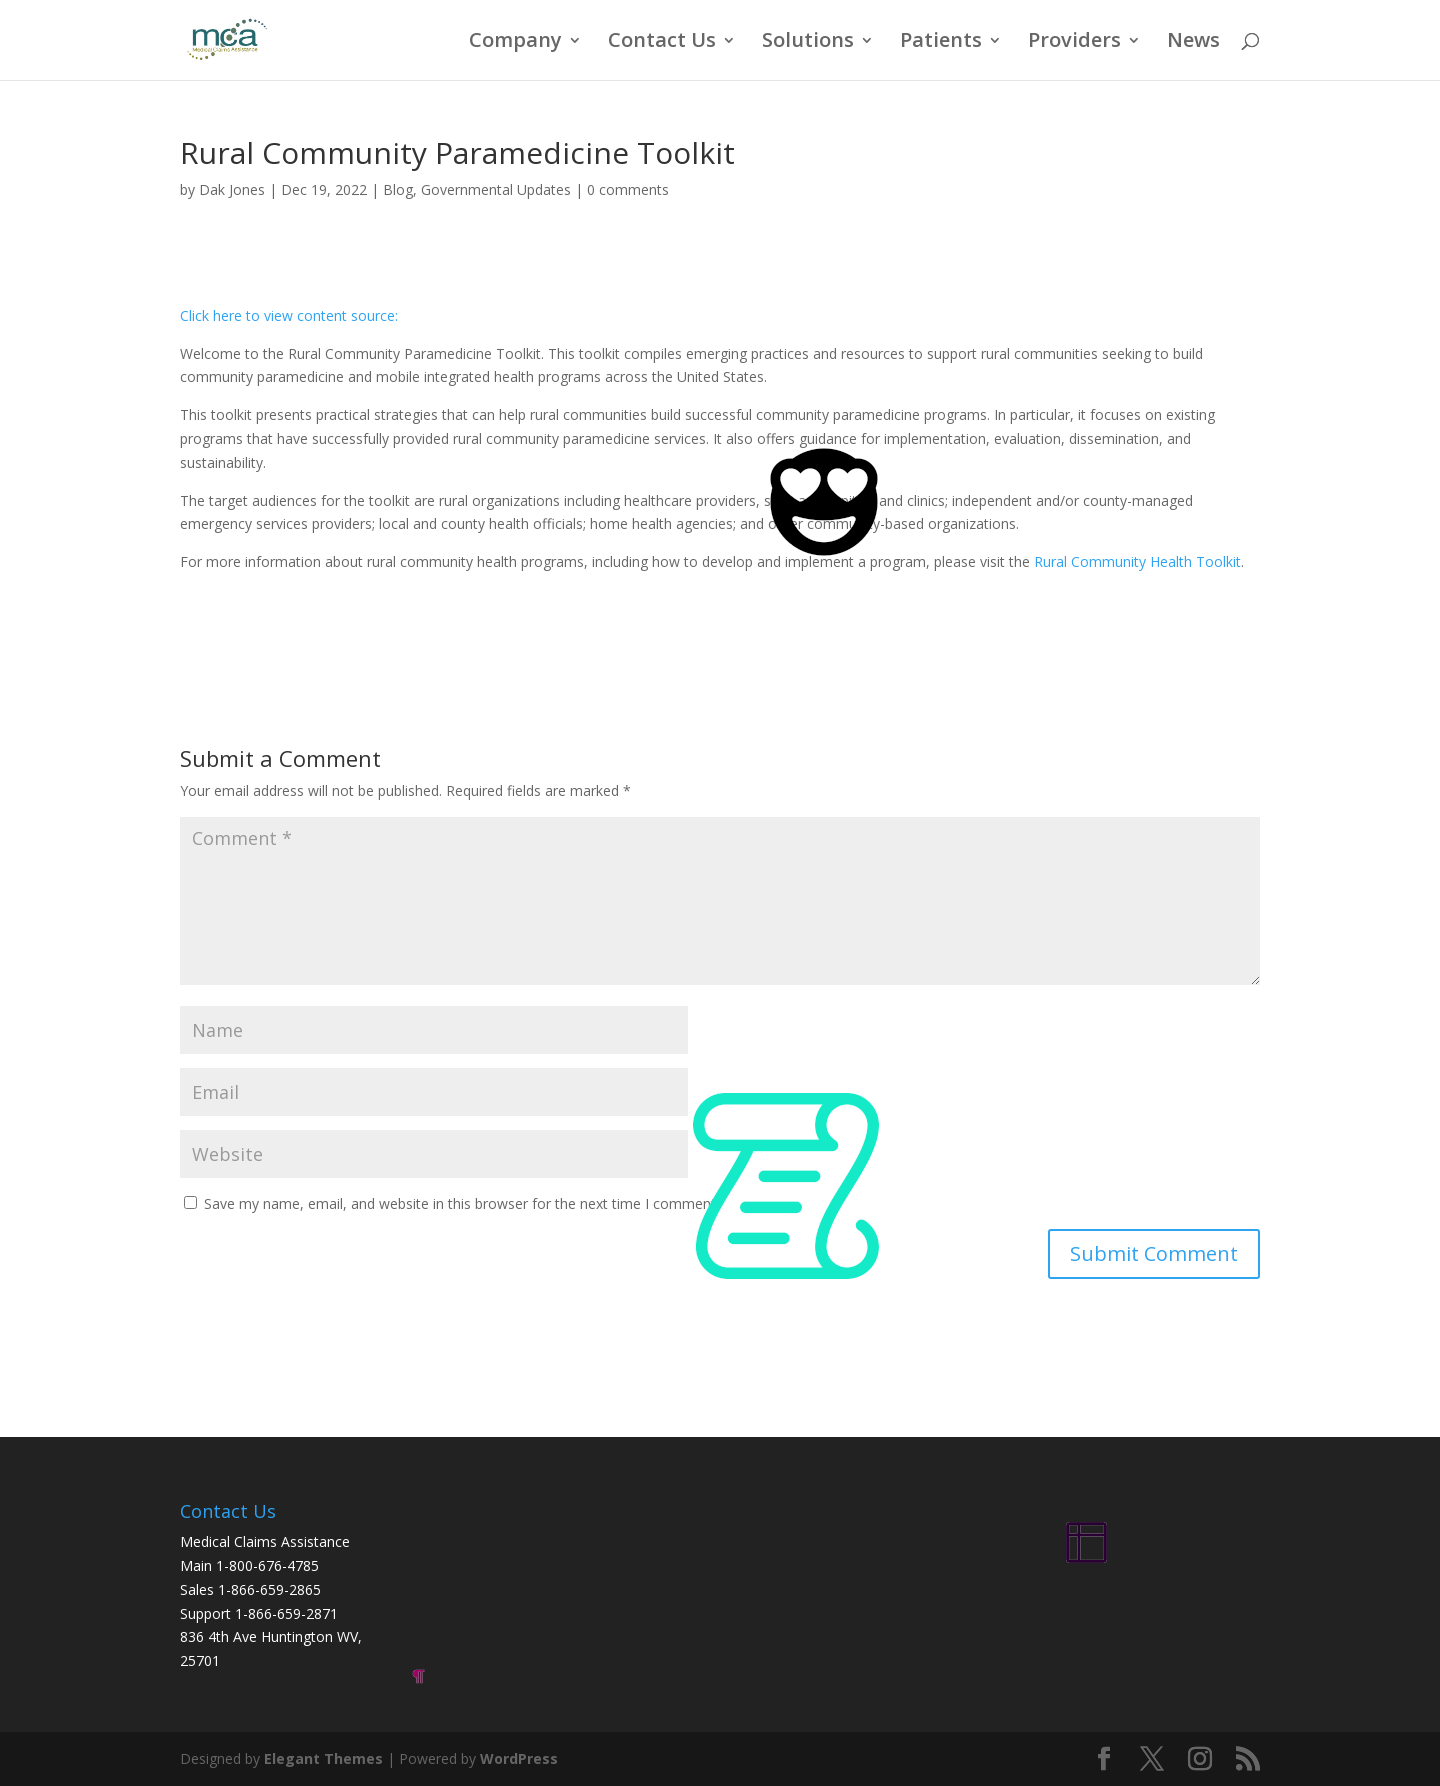 This screenshot has width=1440, height=1786. What do you see at coordinates (1086, 1542) in the screenshot?
I see `view data in table format` at bounding box center [1086, 1542].